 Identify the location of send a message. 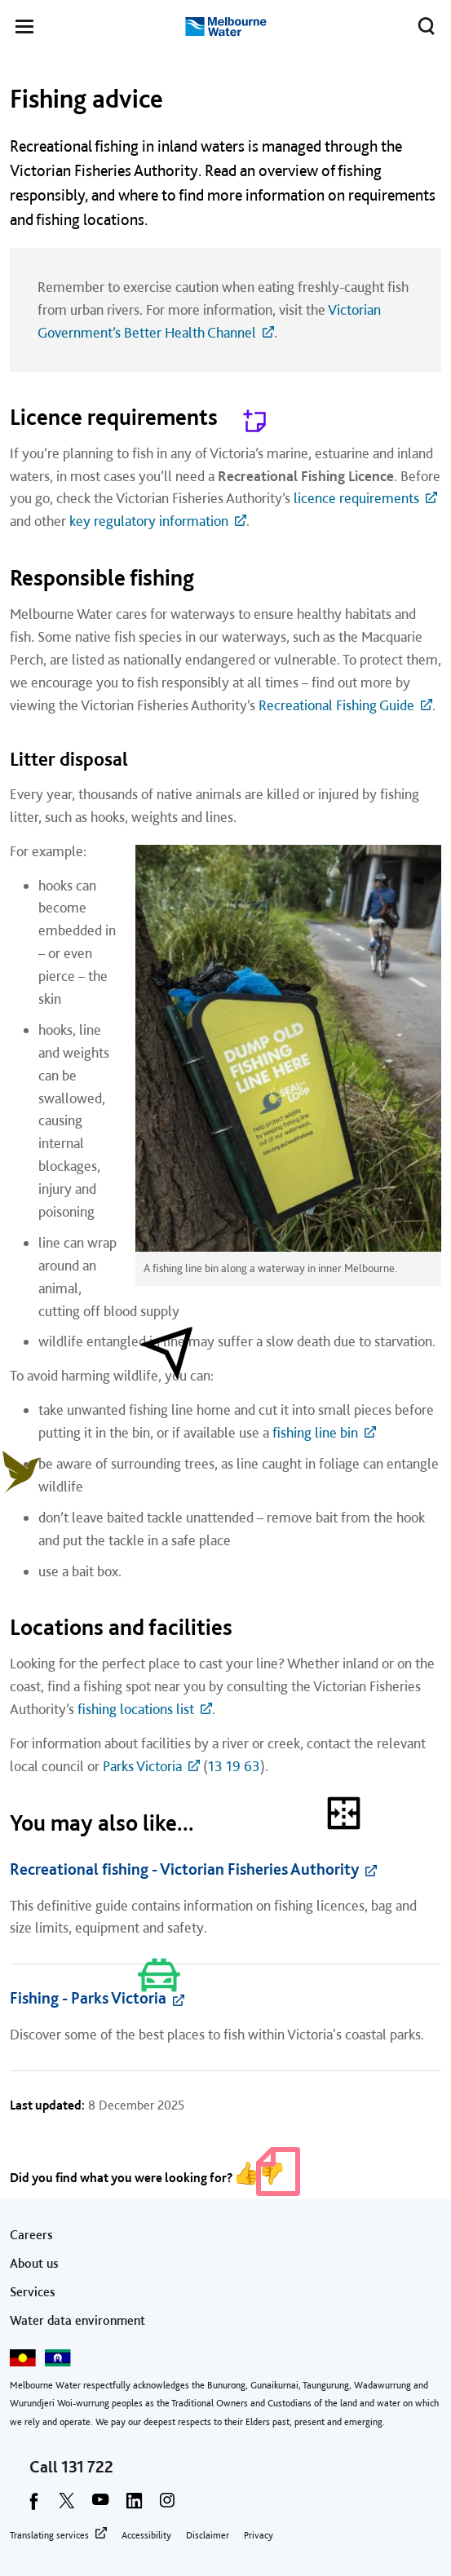
(167, 1352).